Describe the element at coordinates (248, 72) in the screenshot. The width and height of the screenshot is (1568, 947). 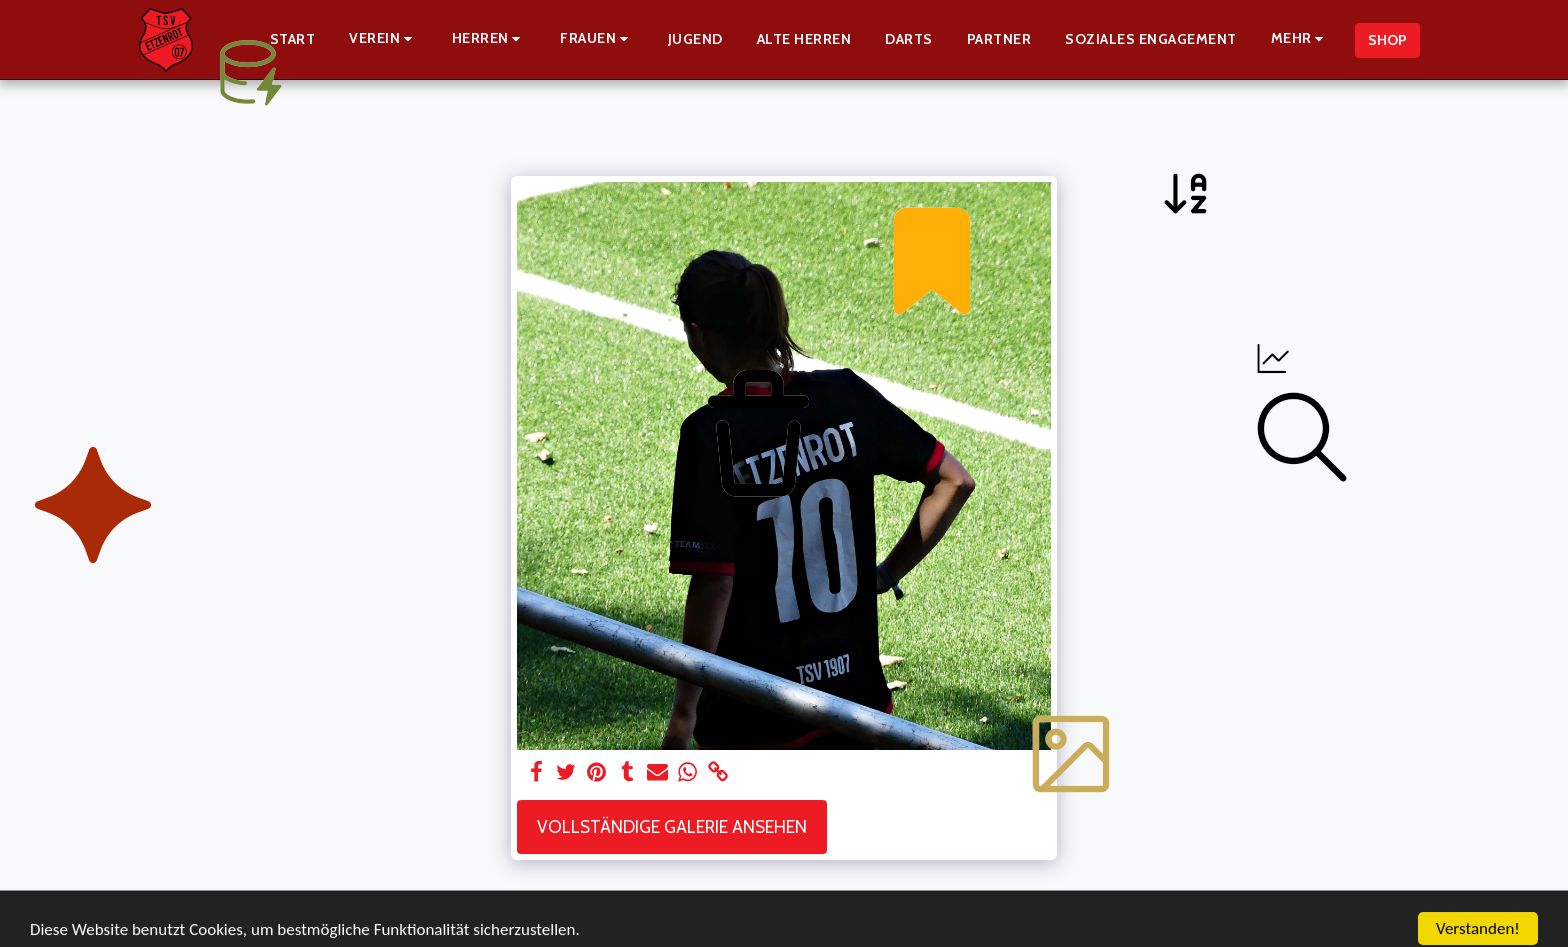
I see `access cached data or storage` at that location.